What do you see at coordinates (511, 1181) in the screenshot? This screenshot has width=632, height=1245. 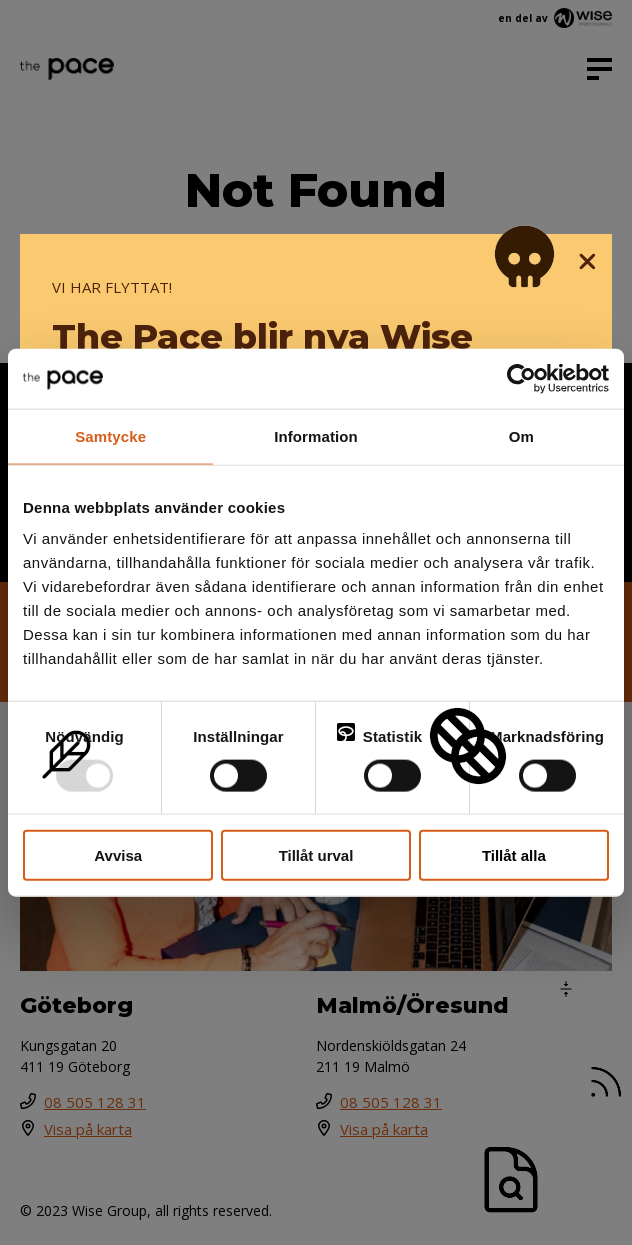 I see `search within a document` at bounding box center [511, 1181].